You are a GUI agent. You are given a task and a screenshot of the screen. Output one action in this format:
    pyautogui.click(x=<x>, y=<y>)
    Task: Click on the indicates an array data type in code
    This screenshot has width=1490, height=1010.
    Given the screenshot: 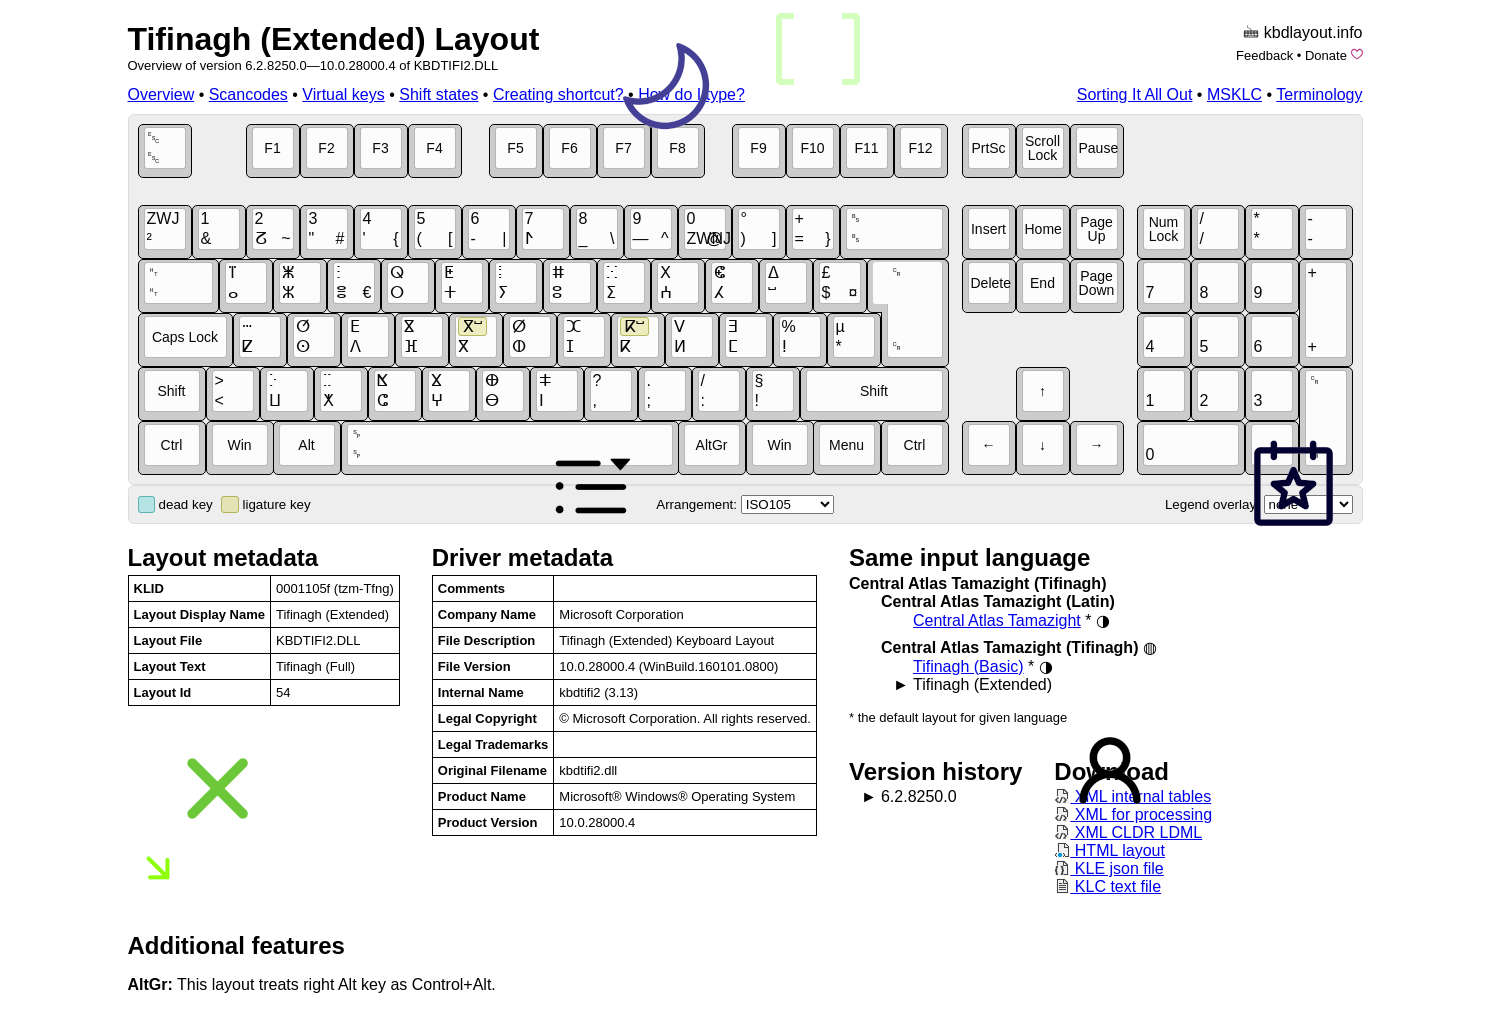 What is the action you would take?
    pyautogui.click(x=818, y=49)
    